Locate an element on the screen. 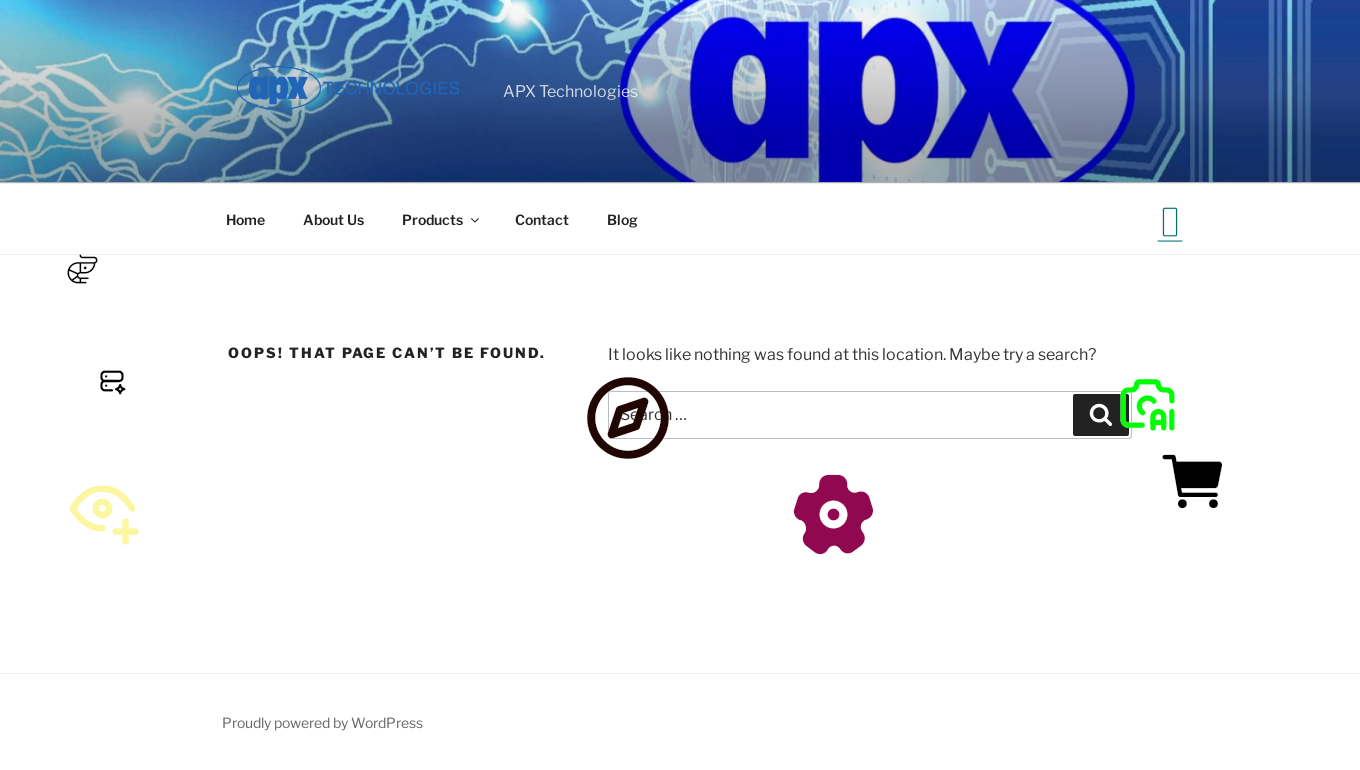 The height and width of the screenshot is (770, 1360). add to watchlist is located at coordinates (102, 508).